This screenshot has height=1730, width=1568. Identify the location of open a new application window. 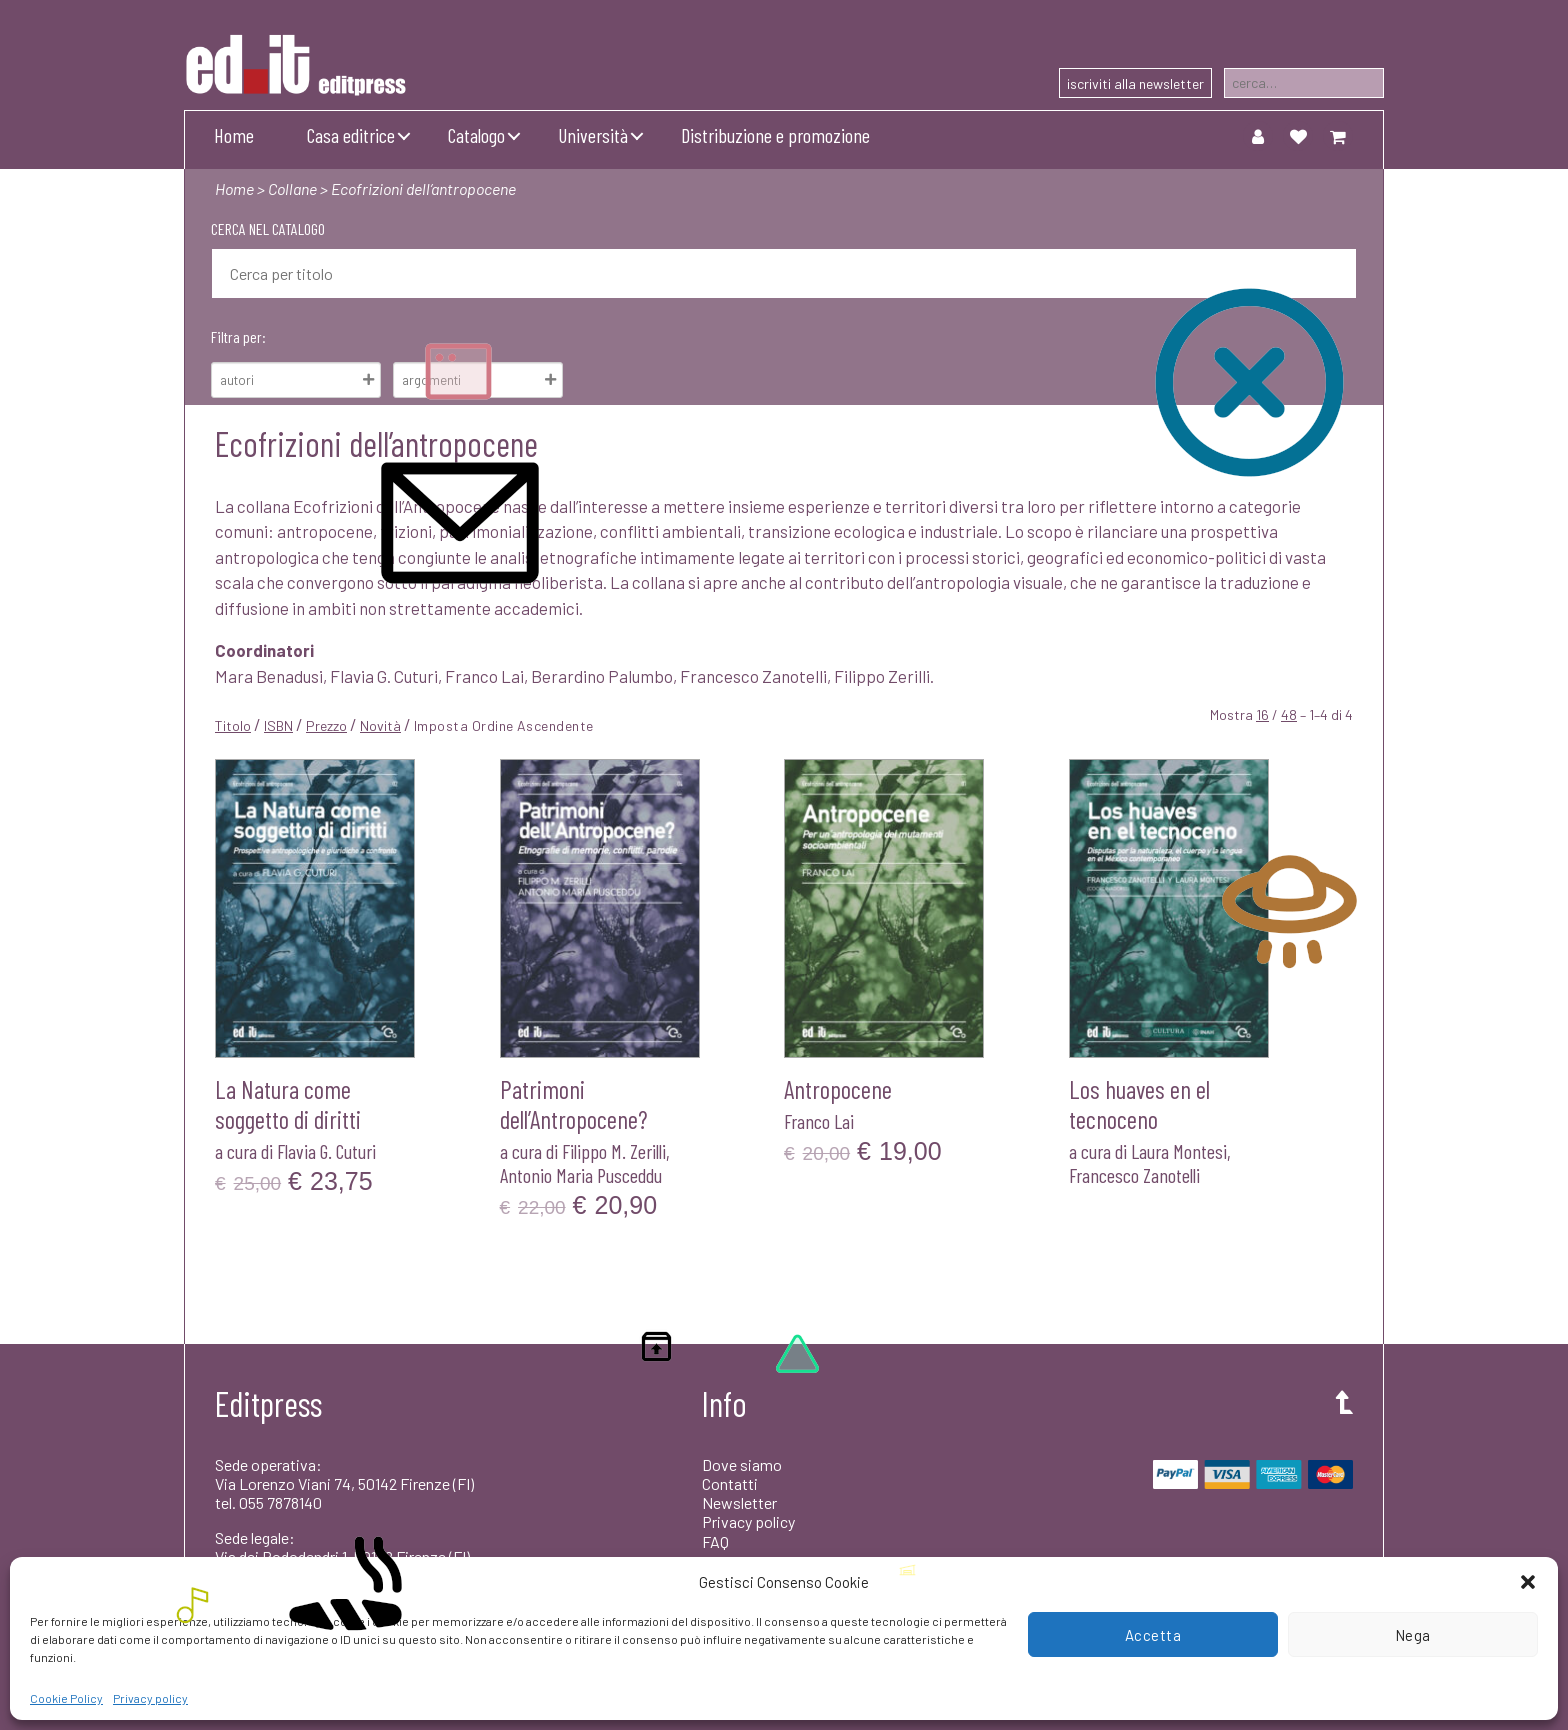
(458, 371).